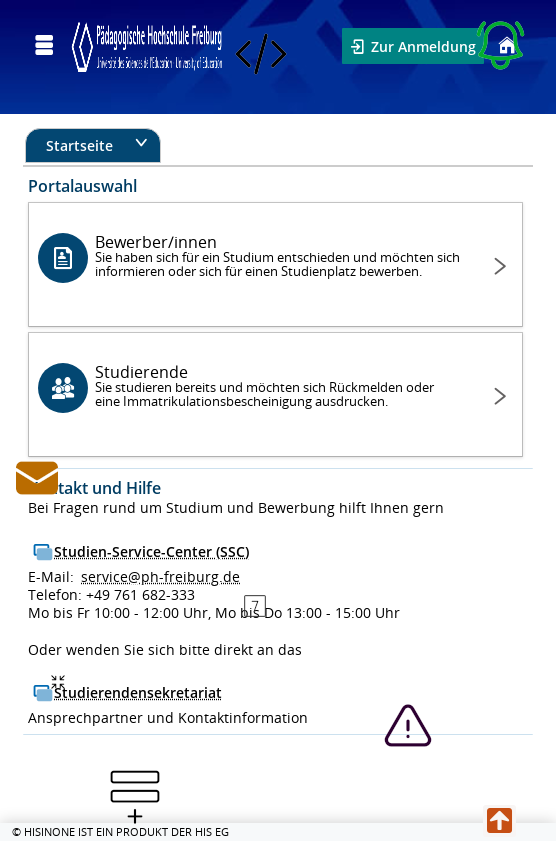 This screenshot has width=556, height=841. I want to click on view or edit source code, so click(261, 54).